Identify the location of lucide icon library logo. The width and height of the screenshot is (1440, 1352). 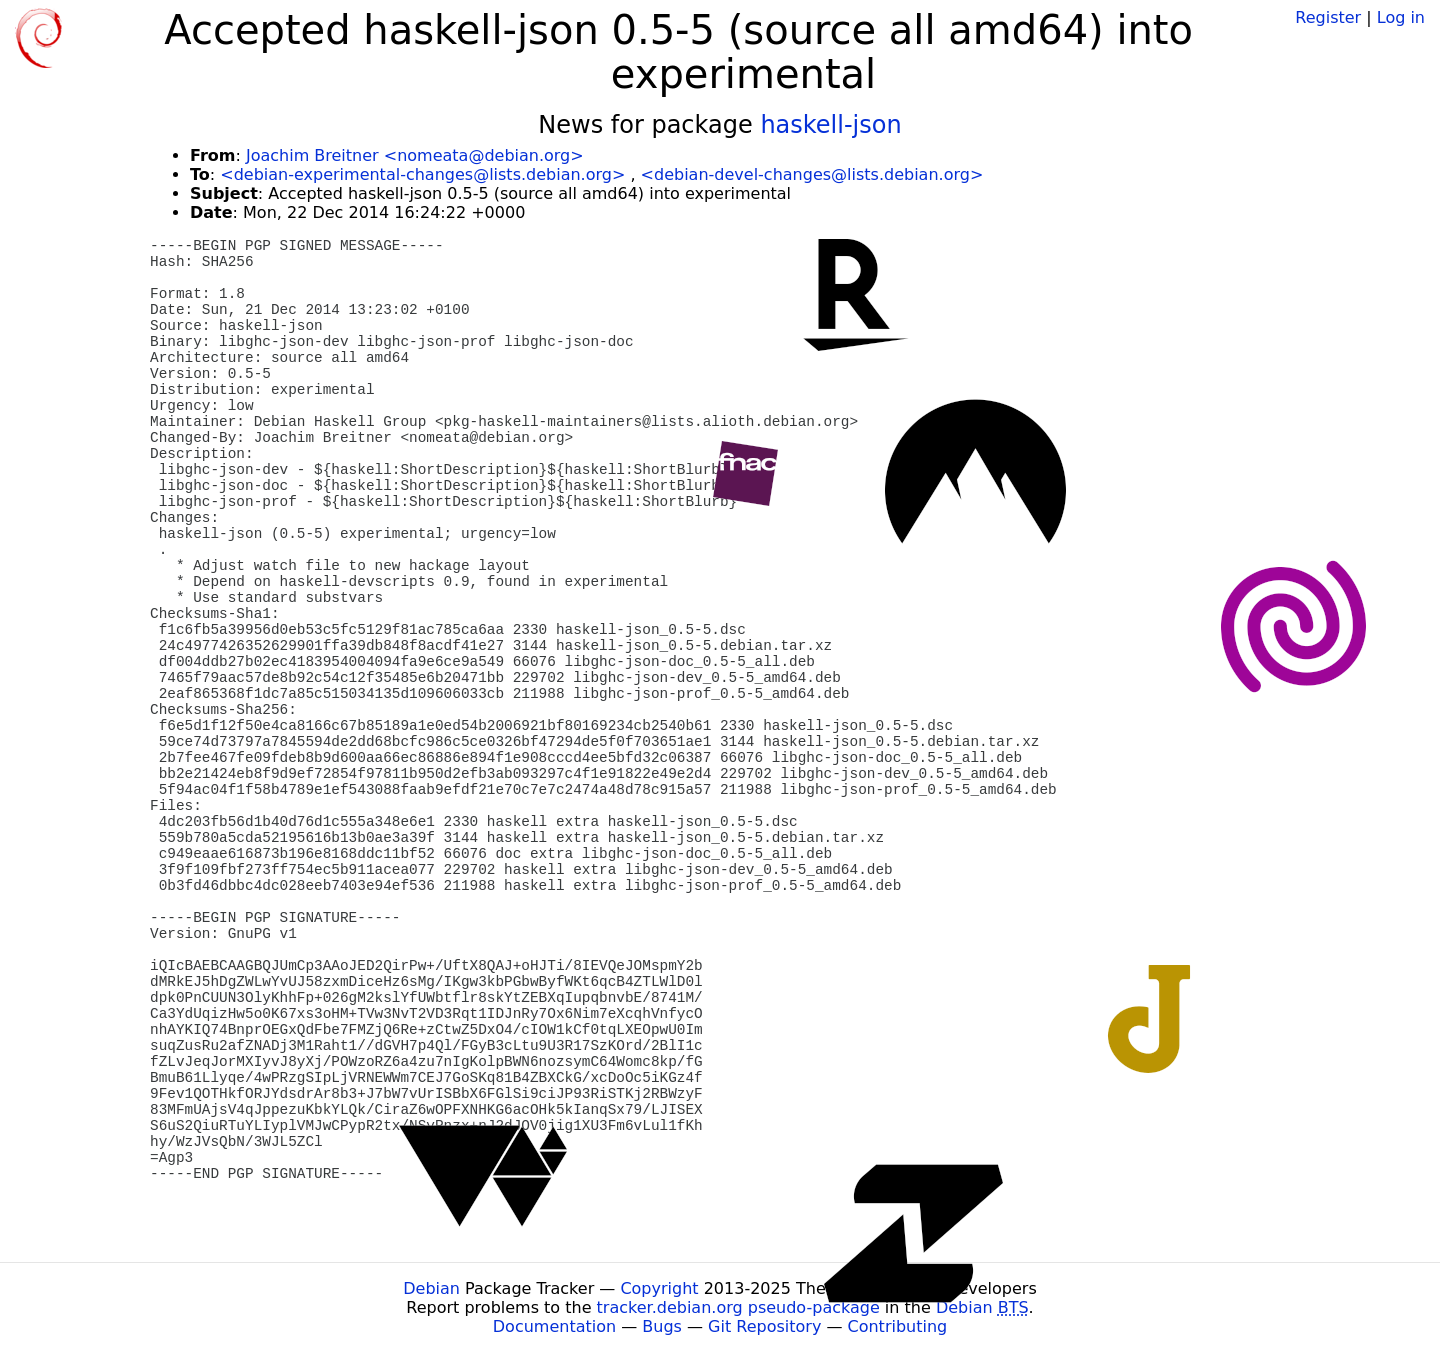
(1293, 626).